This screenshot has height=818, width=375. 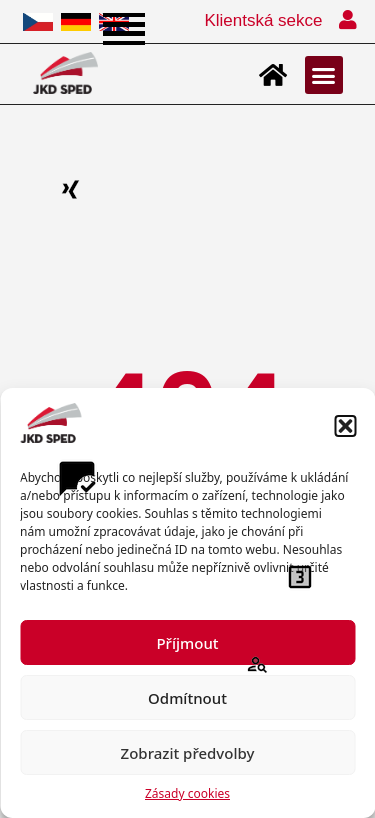 I want to click on open navigation menu, so click(x=124, y=29).